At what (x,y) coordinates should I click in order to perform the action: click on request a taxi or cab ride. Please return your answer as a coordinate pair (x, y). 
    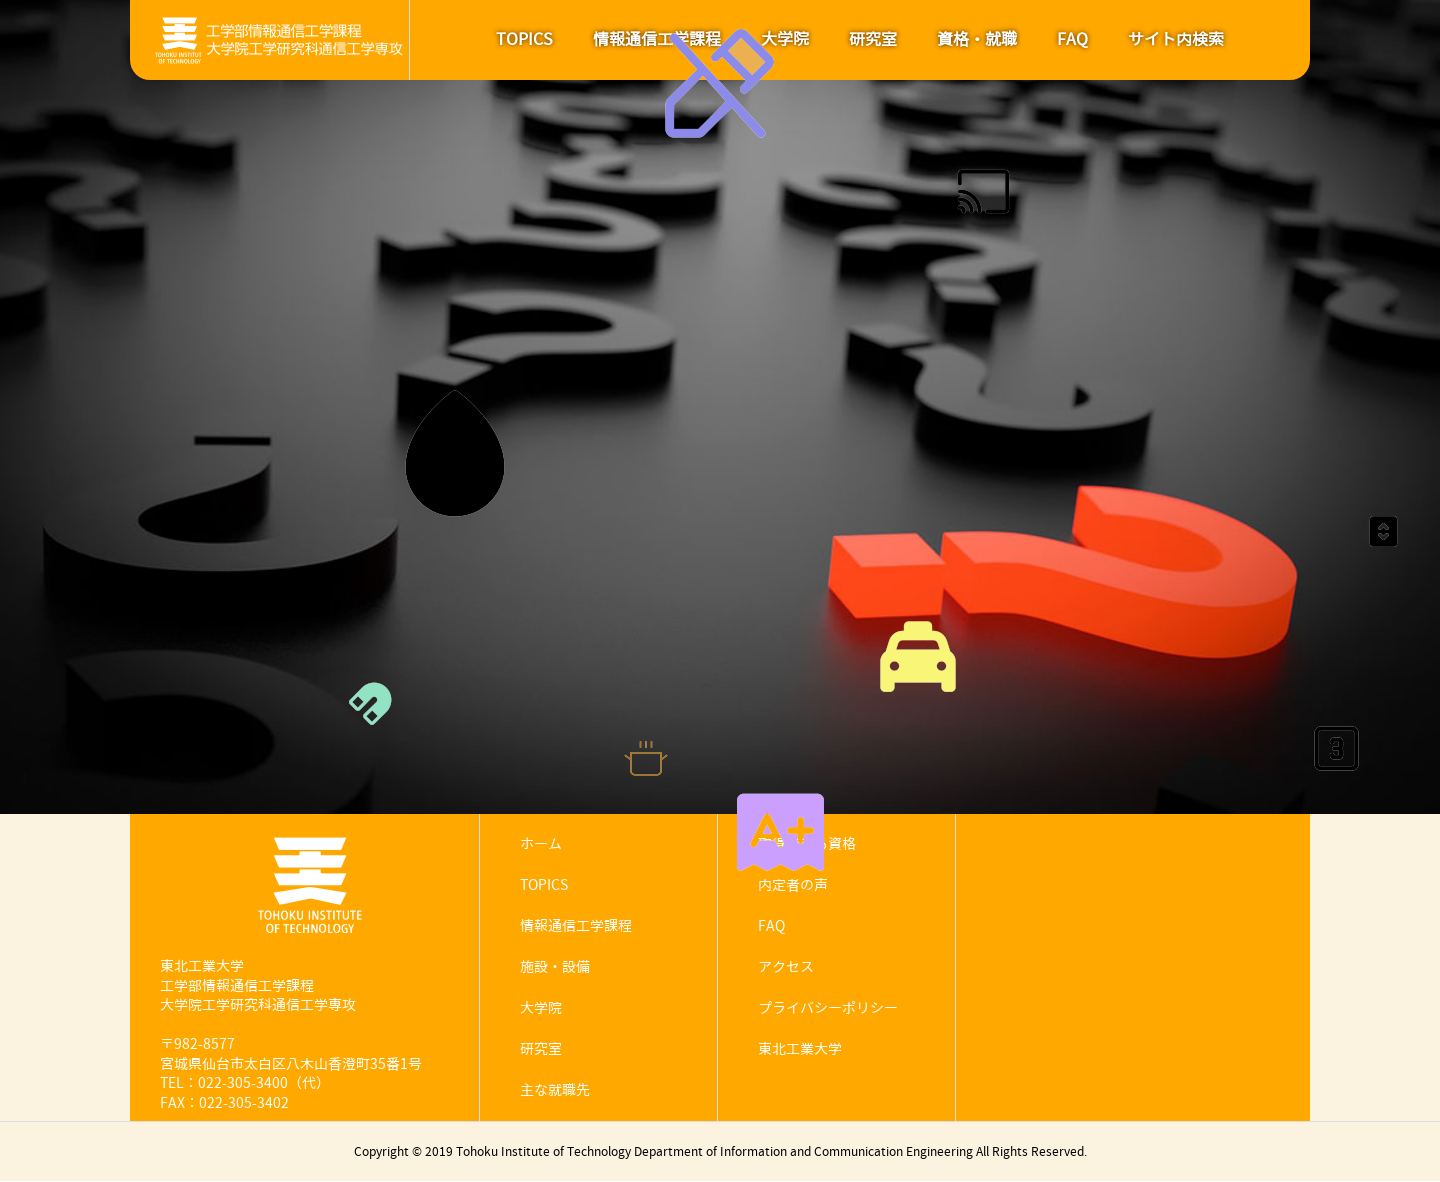
    Looking at the image, I should click on (918, 659).